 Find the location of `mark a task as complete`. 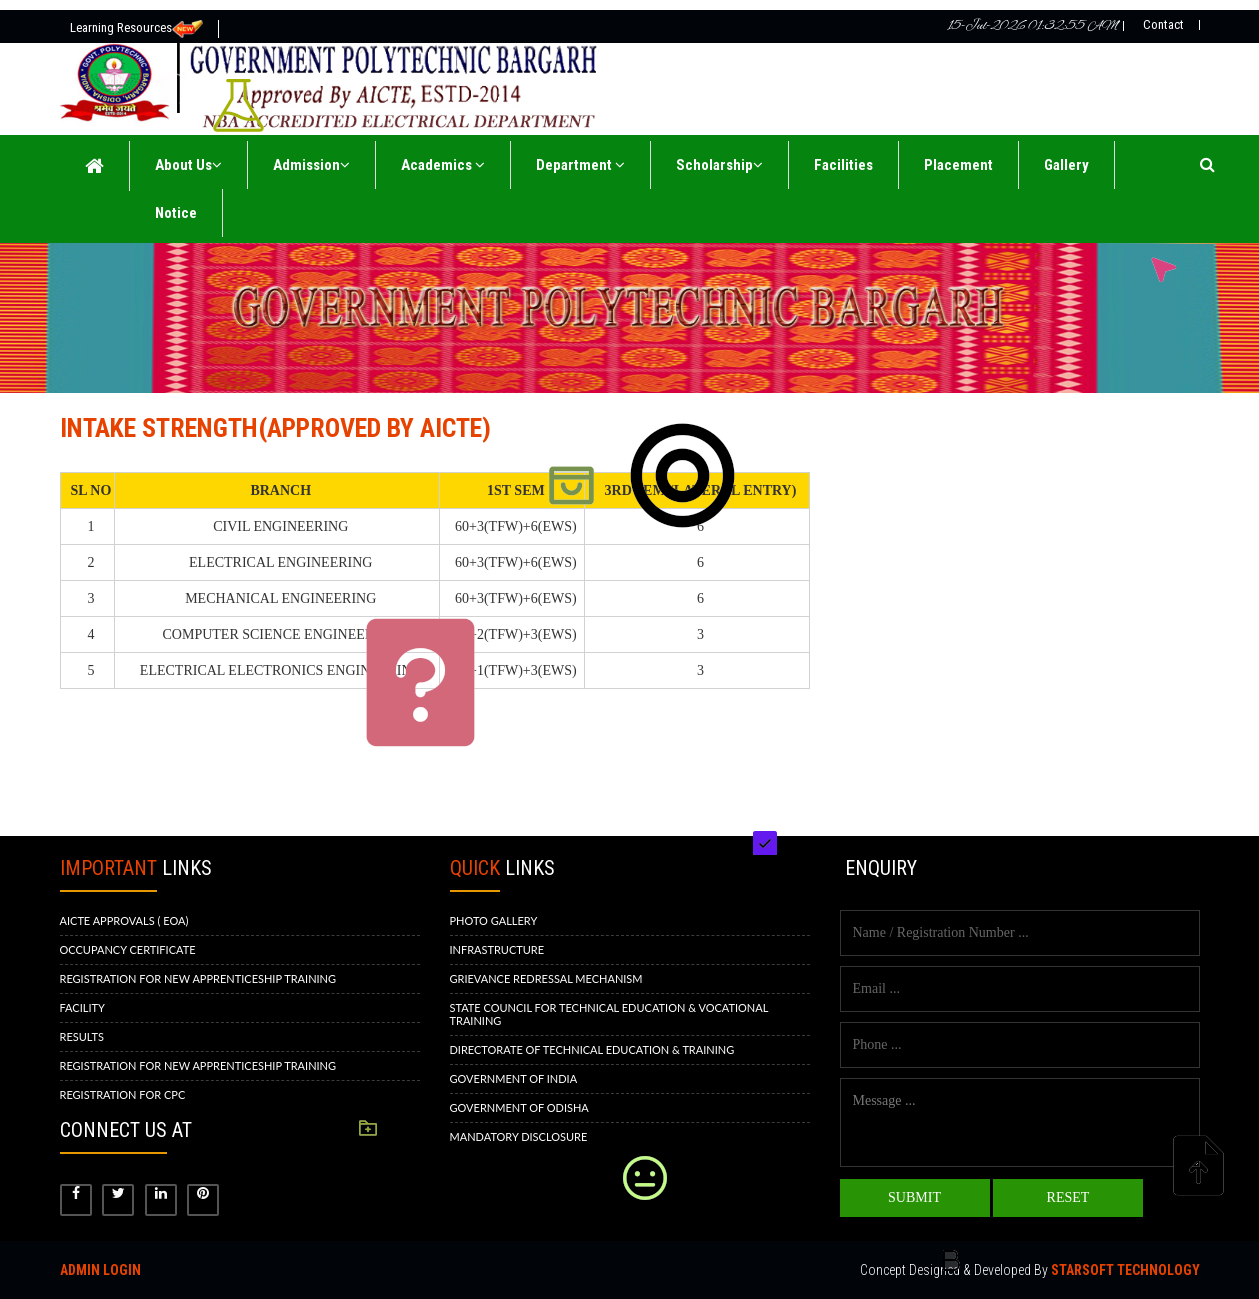

mark a task as complete is located at coordinates (765, 843).